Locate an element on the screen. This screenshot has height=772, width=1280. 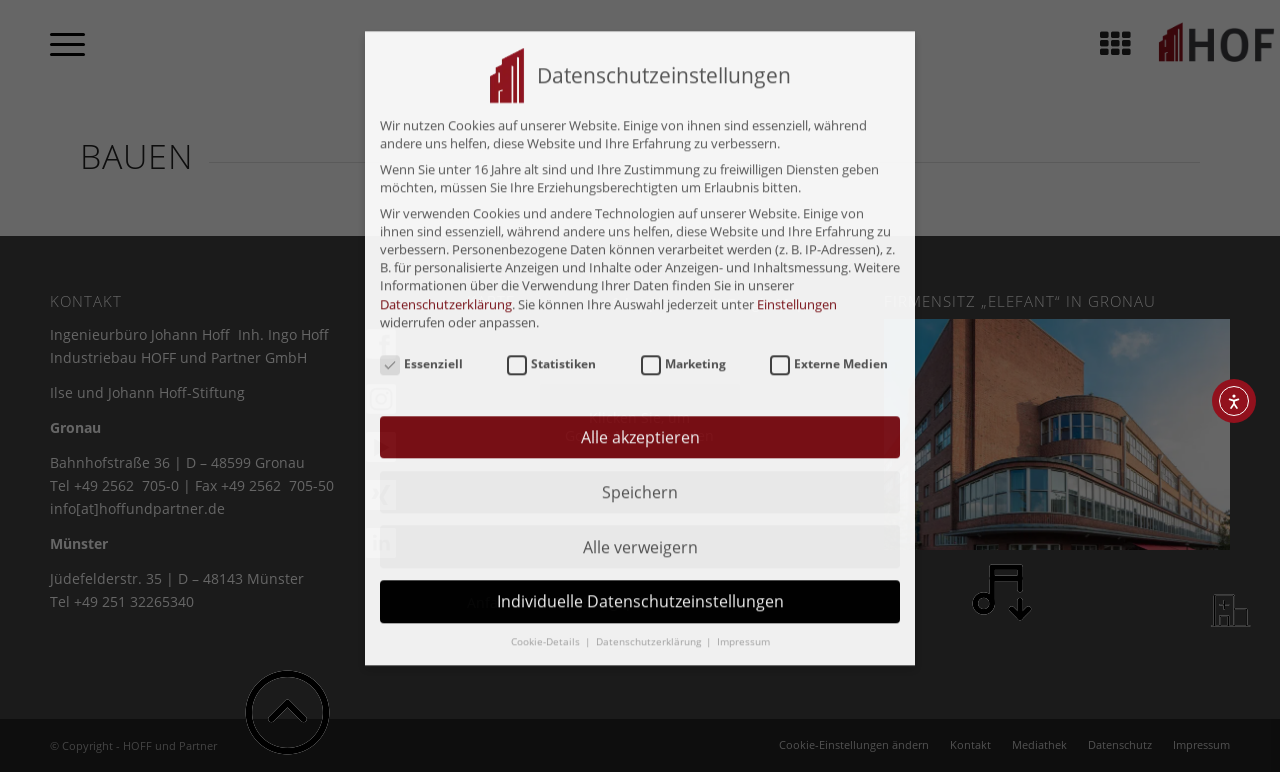
scroll to top of page is located at coordinates (287, 712).